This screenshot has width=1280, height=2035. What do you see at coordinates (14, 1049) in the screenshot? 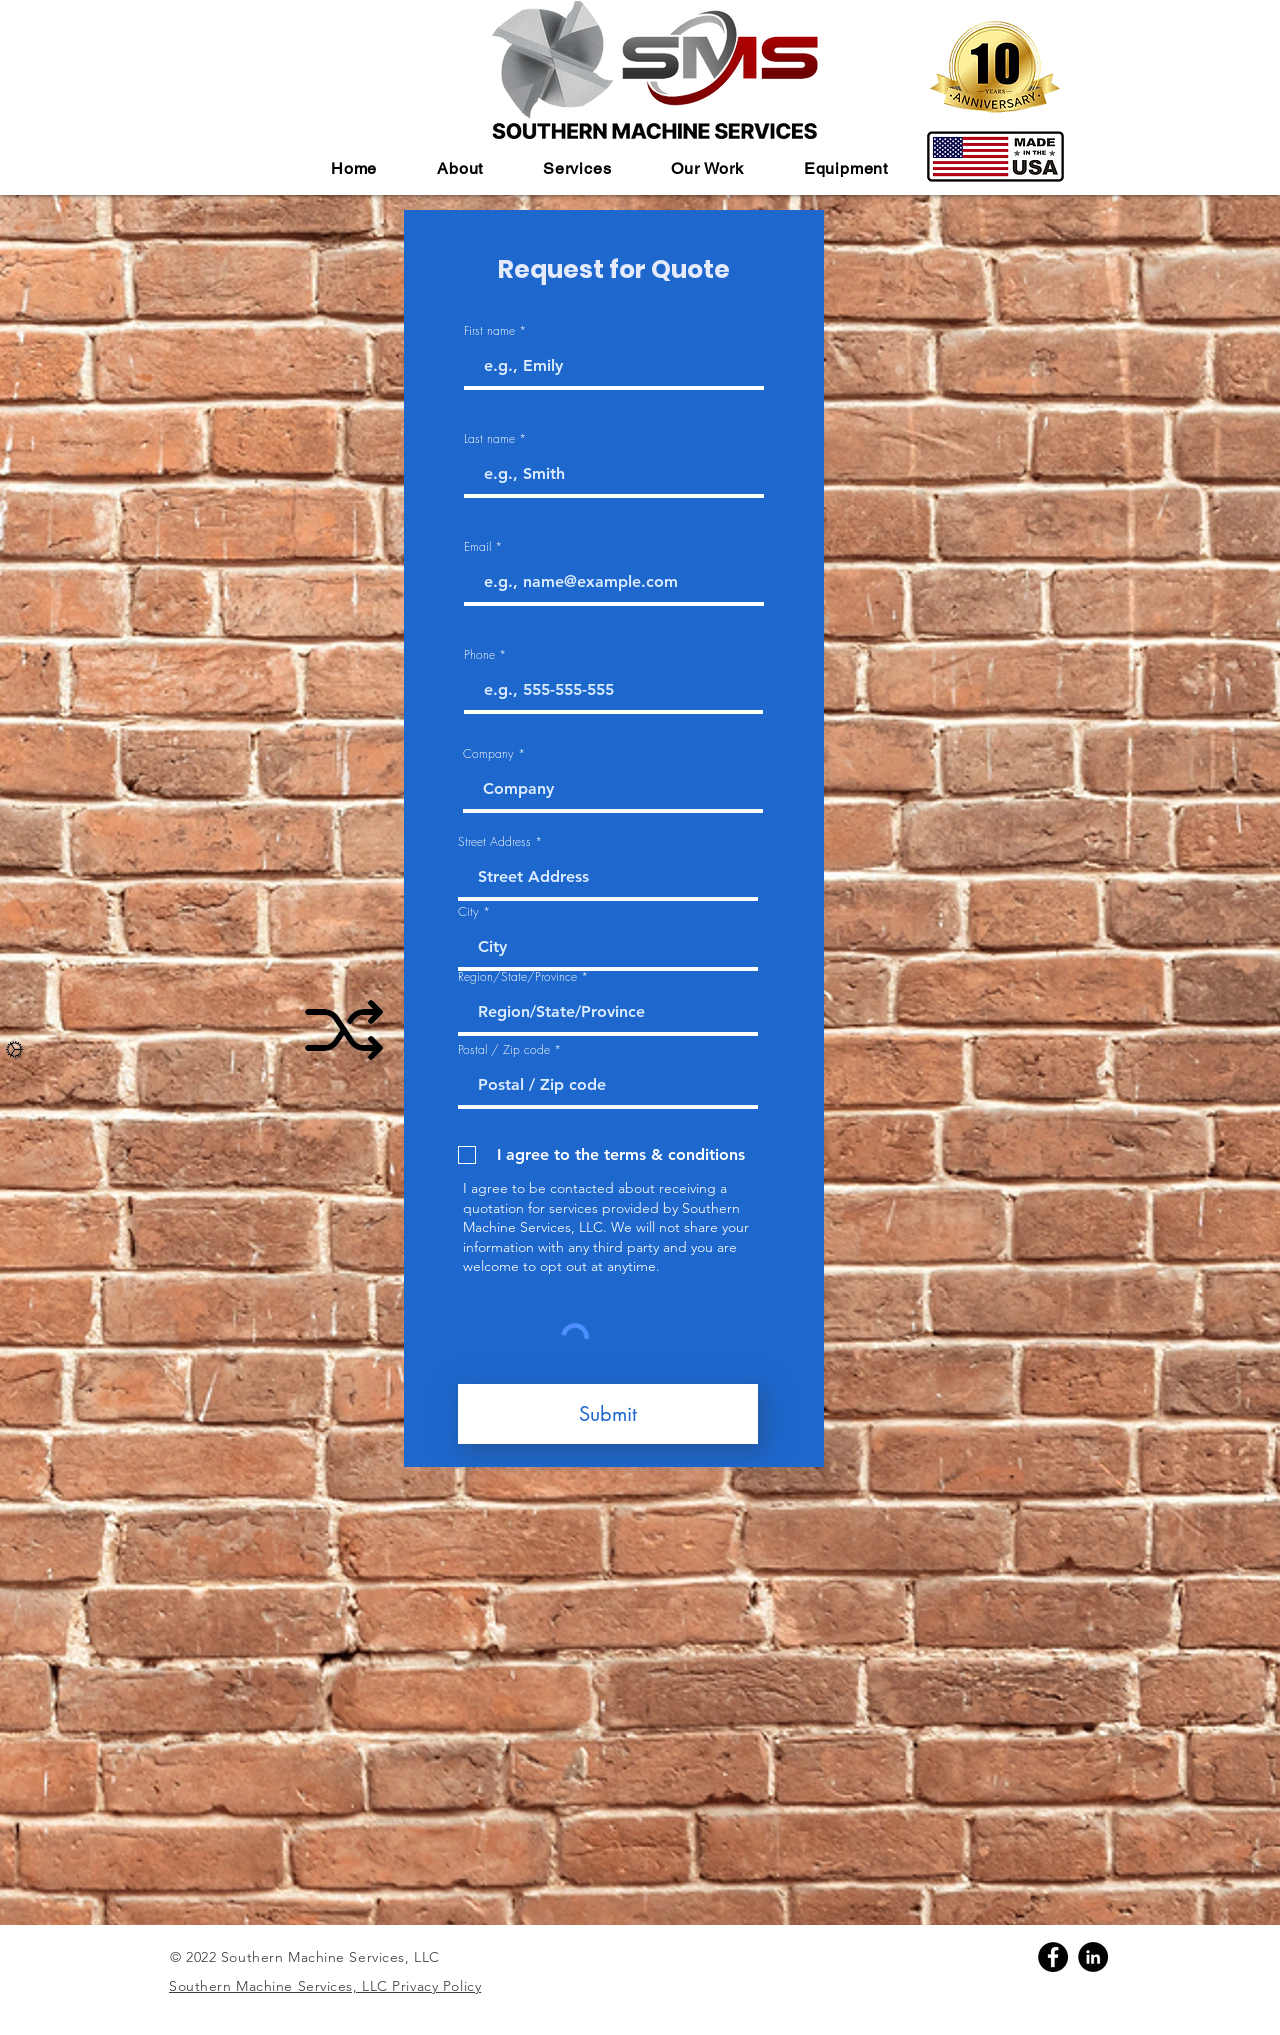
I see `access settings` at bounding box center [14, 1049].